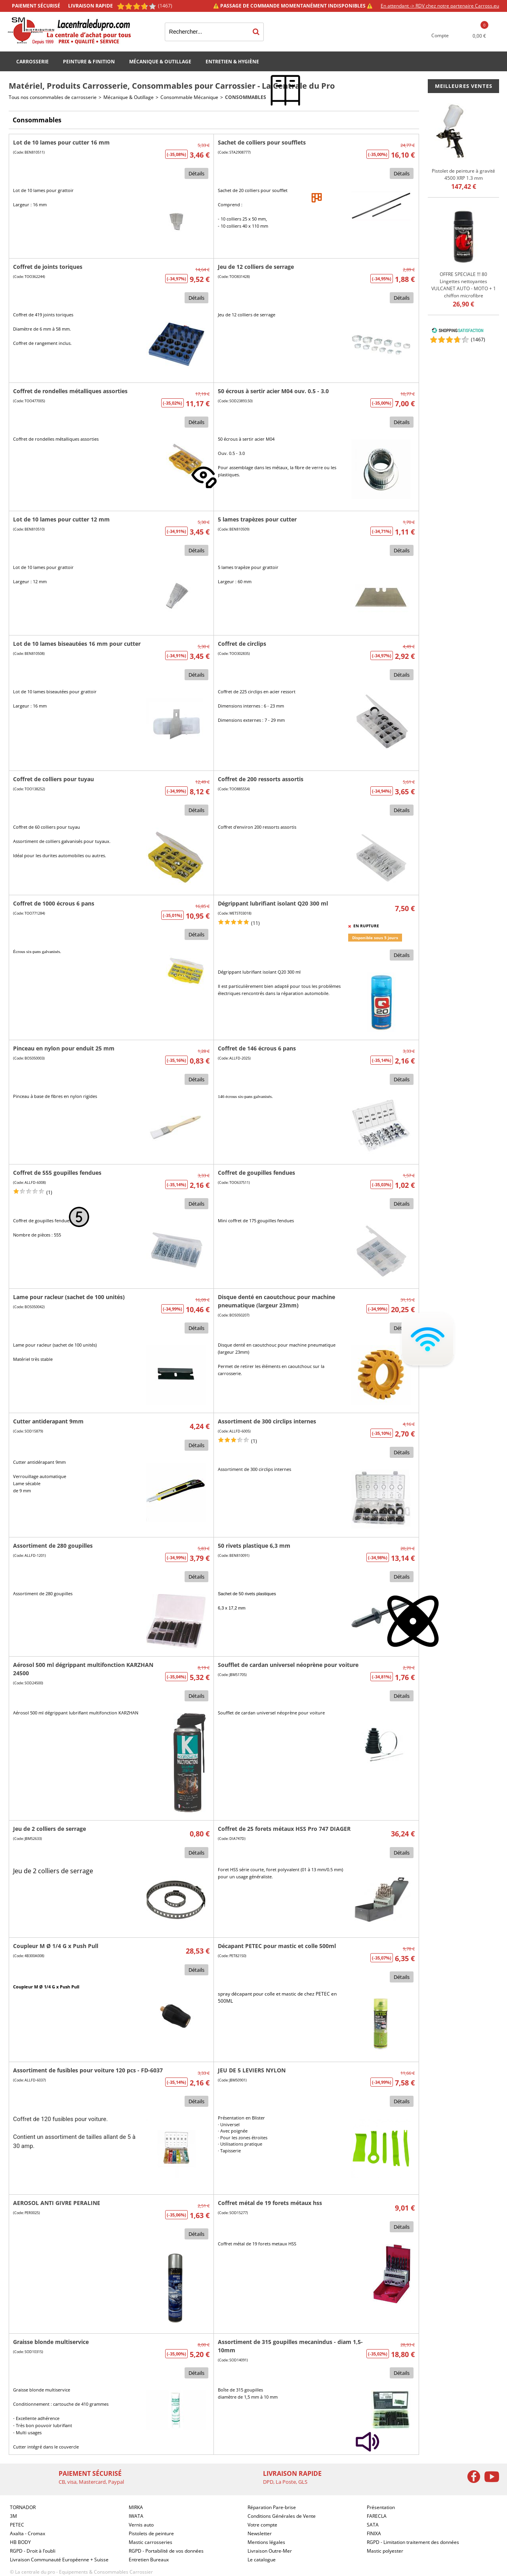  I want to click on access wireless network settings, so click(427, 1339).